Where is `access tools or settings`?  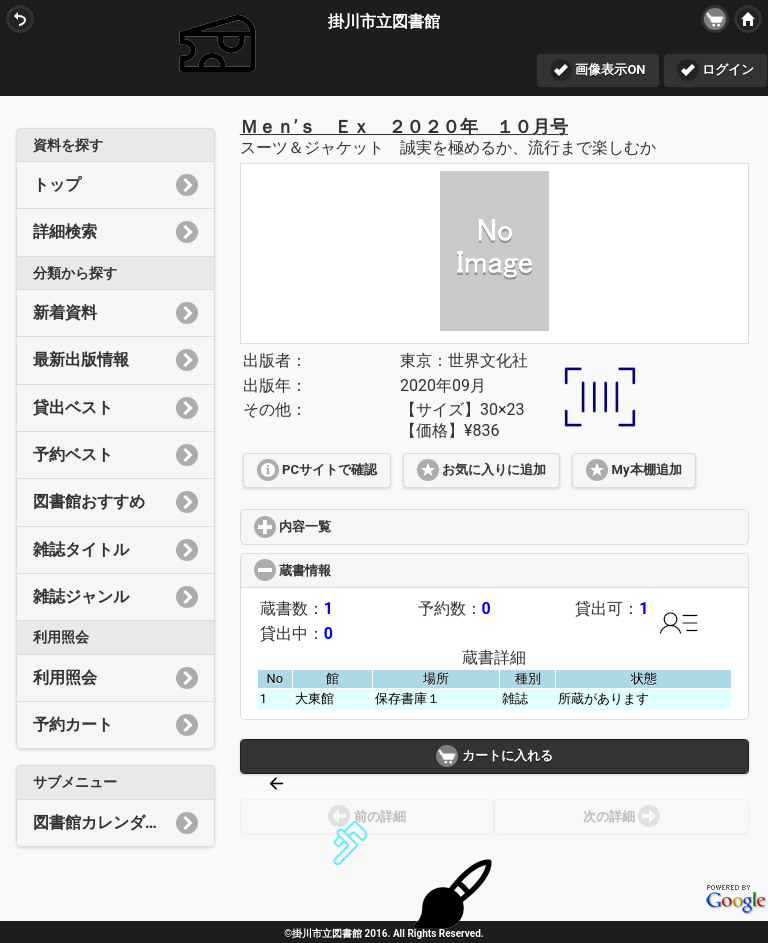
access tools or settings is located at coordinates (348, 843).